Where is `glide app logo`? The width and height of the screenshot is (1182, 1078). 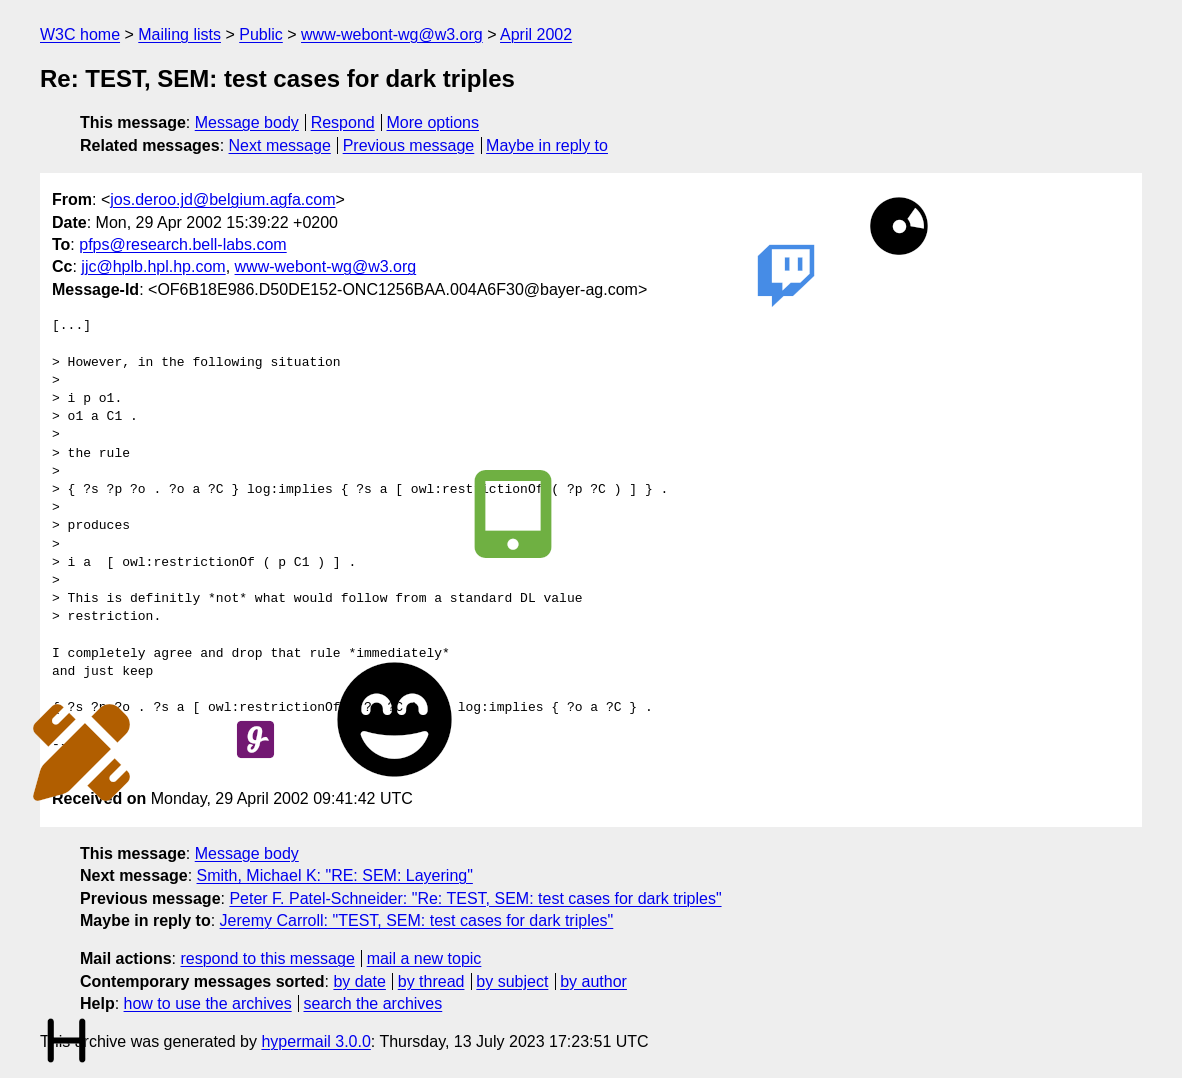 glide app logo is located at coordinates (255, 739).